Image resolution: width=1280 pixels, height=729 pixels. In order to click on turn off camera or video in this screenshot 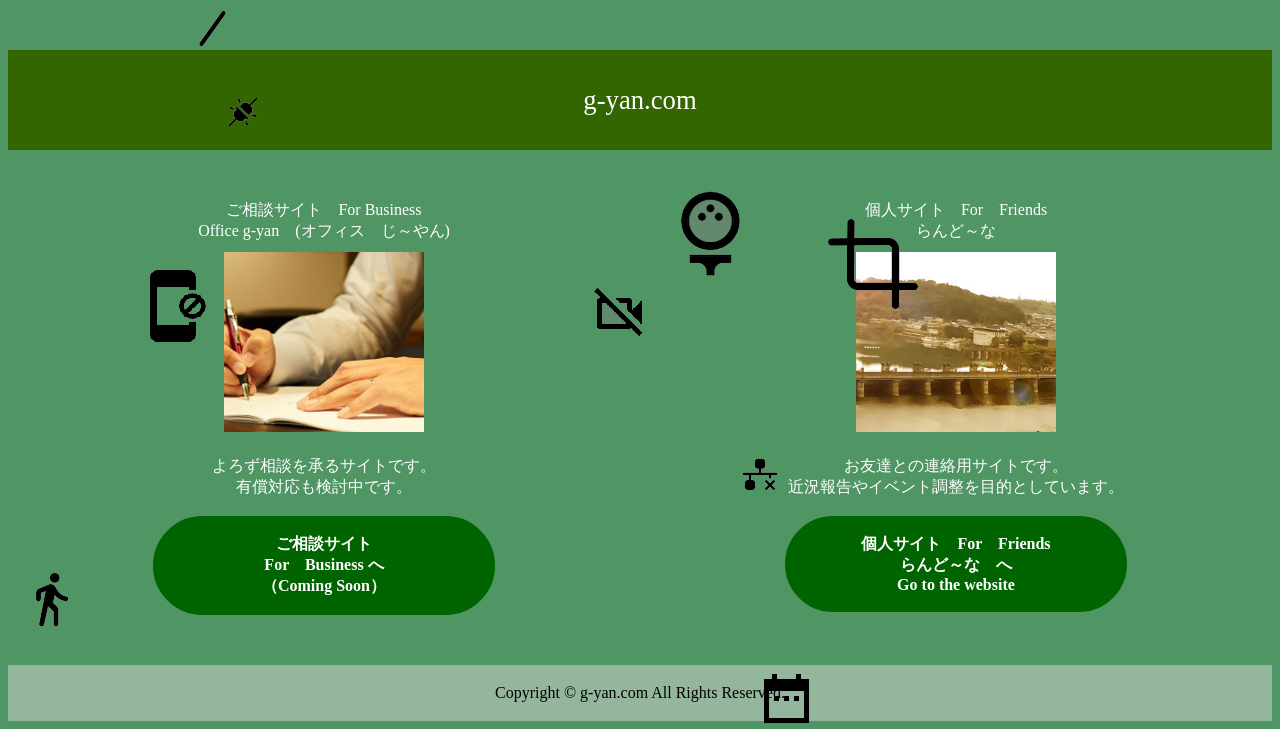, I will do `click(619, 313)`.